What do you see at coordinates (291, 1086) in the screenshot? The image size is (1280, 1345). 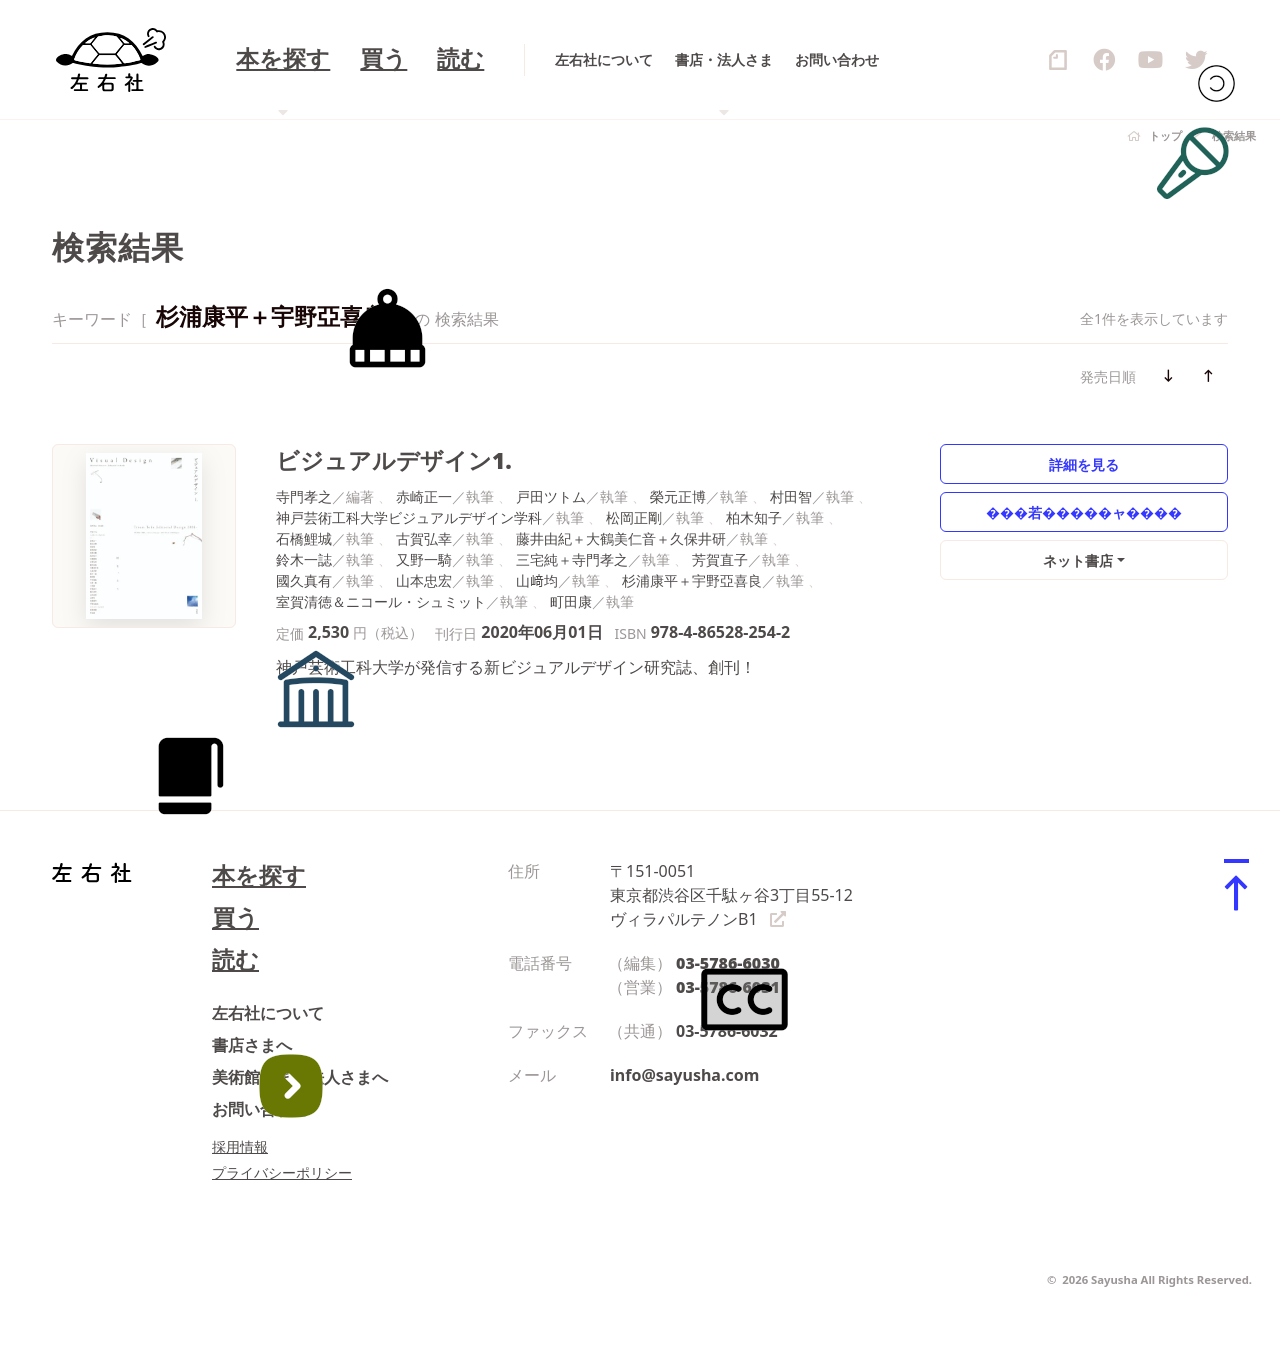 I see `go to next item or step` at bounding box center [291, 1086].